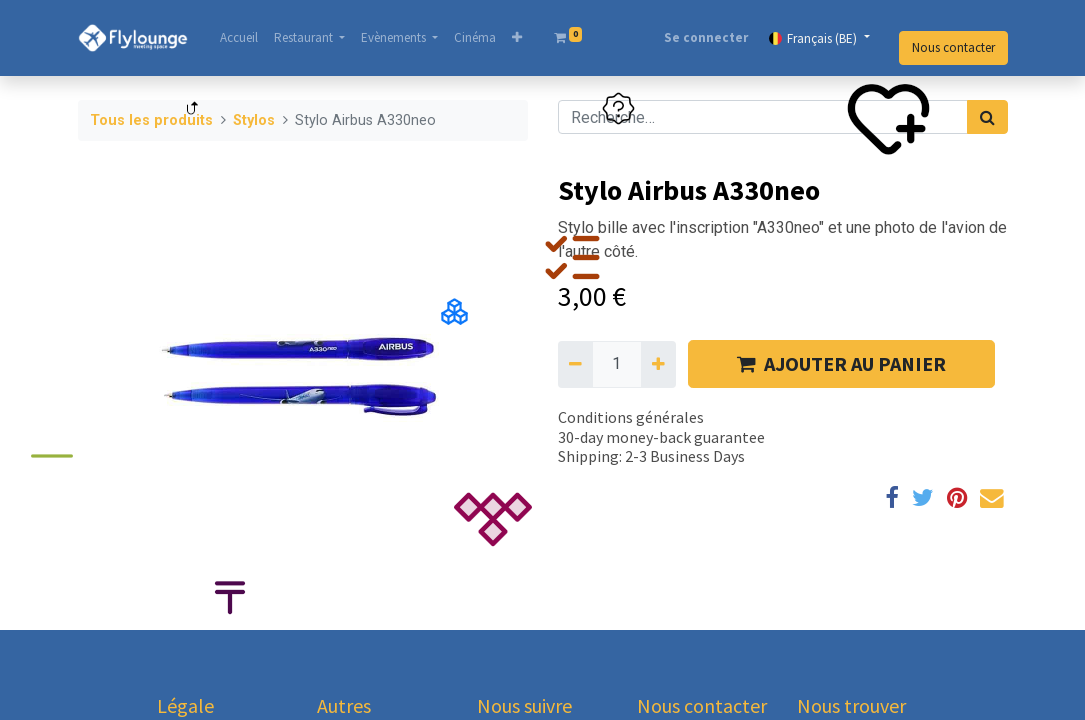 This screenshot has height=720, width=1085. Describe the element at coordinates (230, 597) in the screenshot. I see `indicates kazakhstani tenge currency` at that location.